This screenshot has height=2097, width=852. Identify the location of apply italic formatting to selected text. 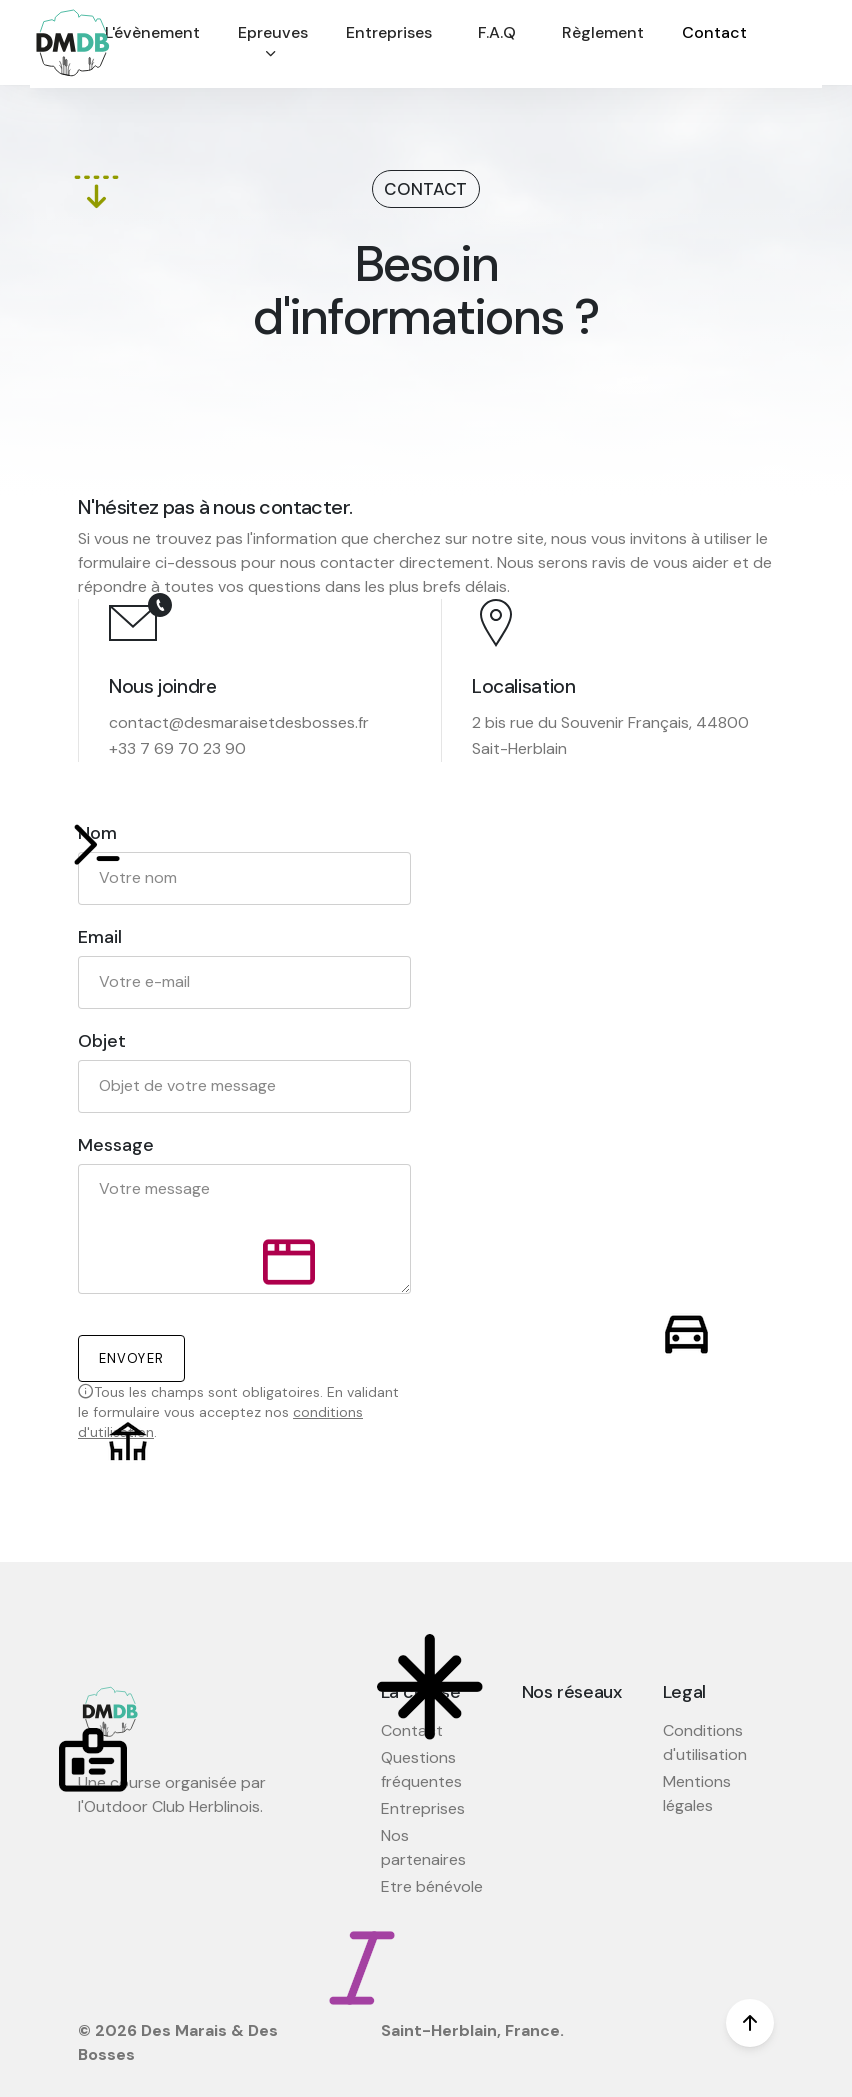
(362, 1968).